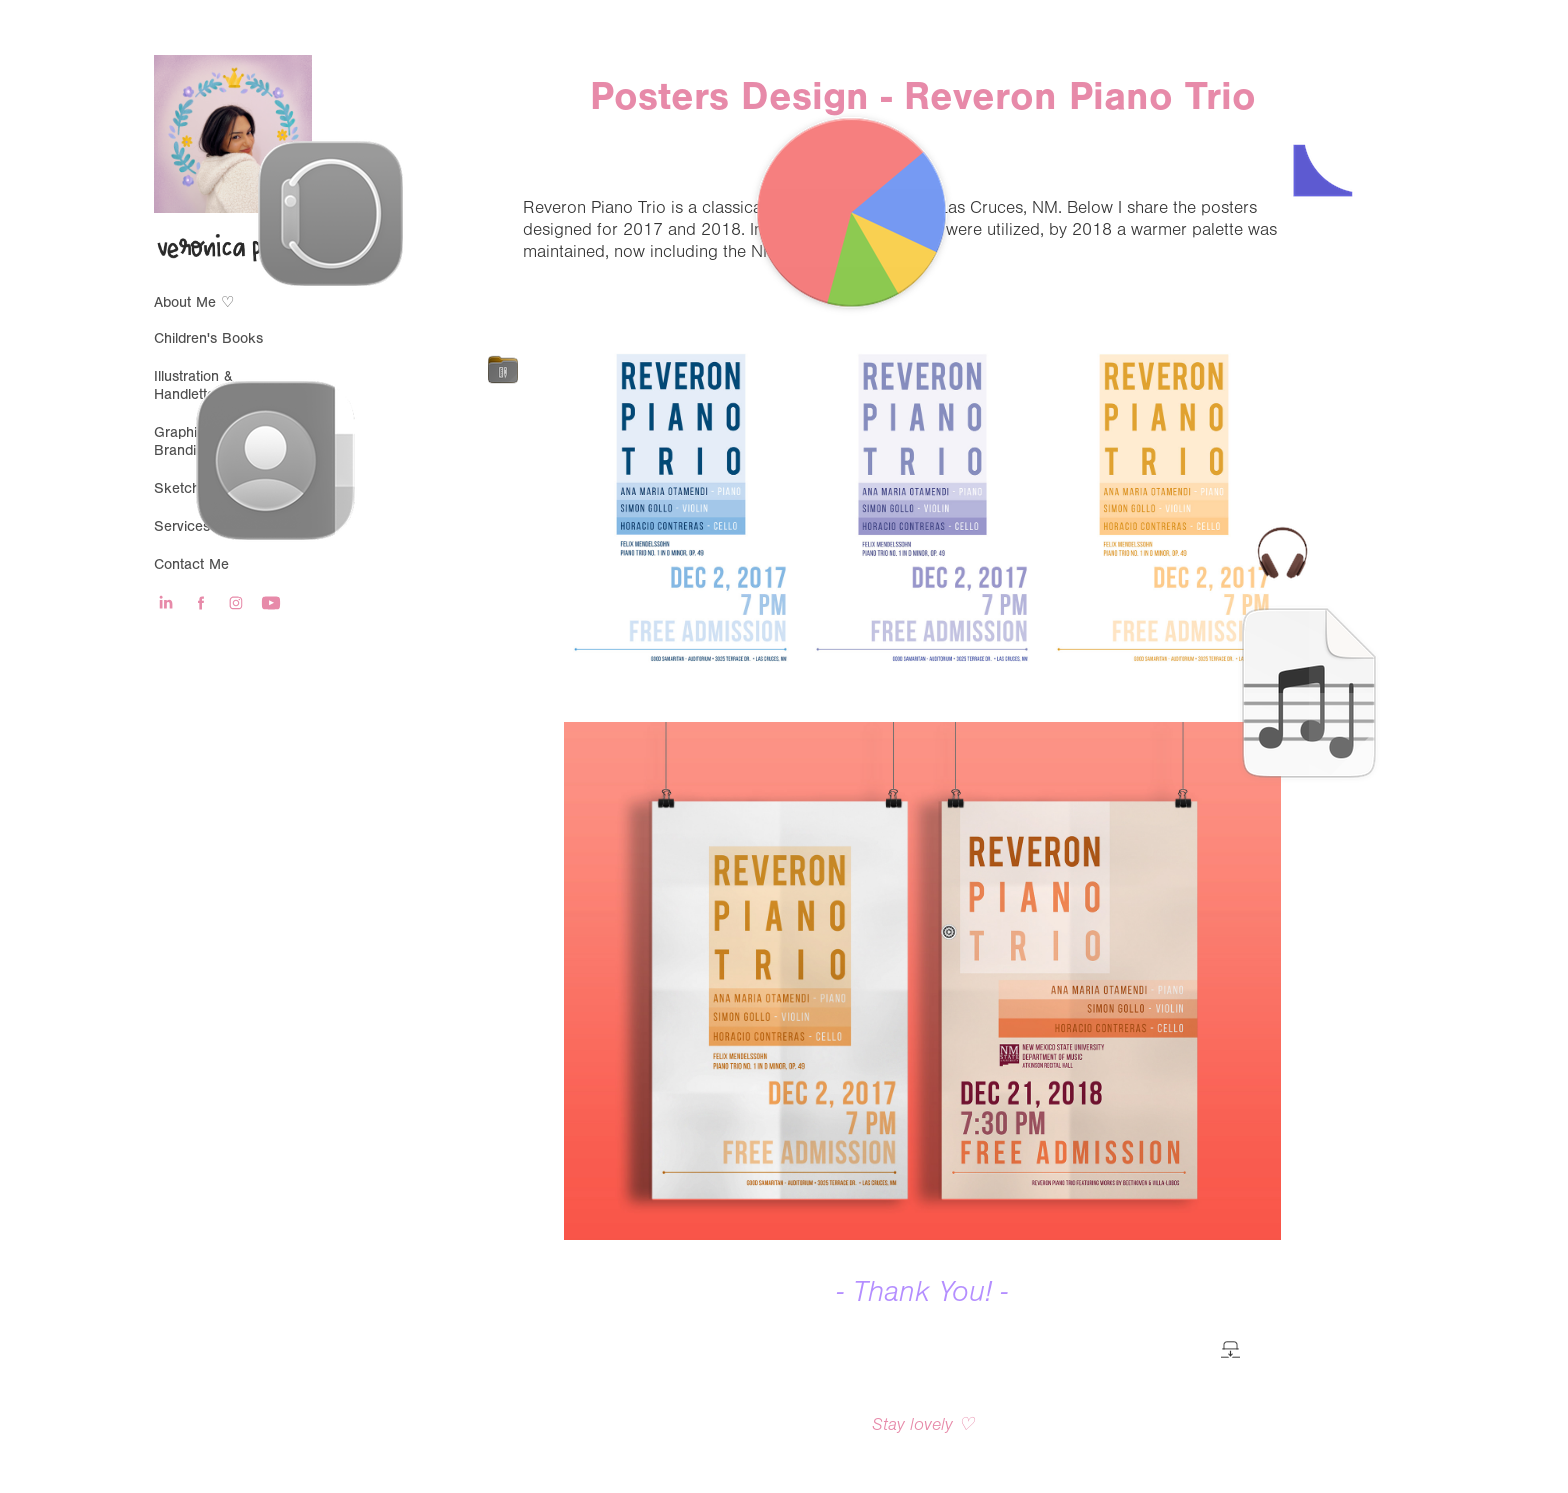 This screenshot has width=1568, height=1493. Describe the element at coordinates (503, 369) in the screenshot. I see `open templates folder` at that location.